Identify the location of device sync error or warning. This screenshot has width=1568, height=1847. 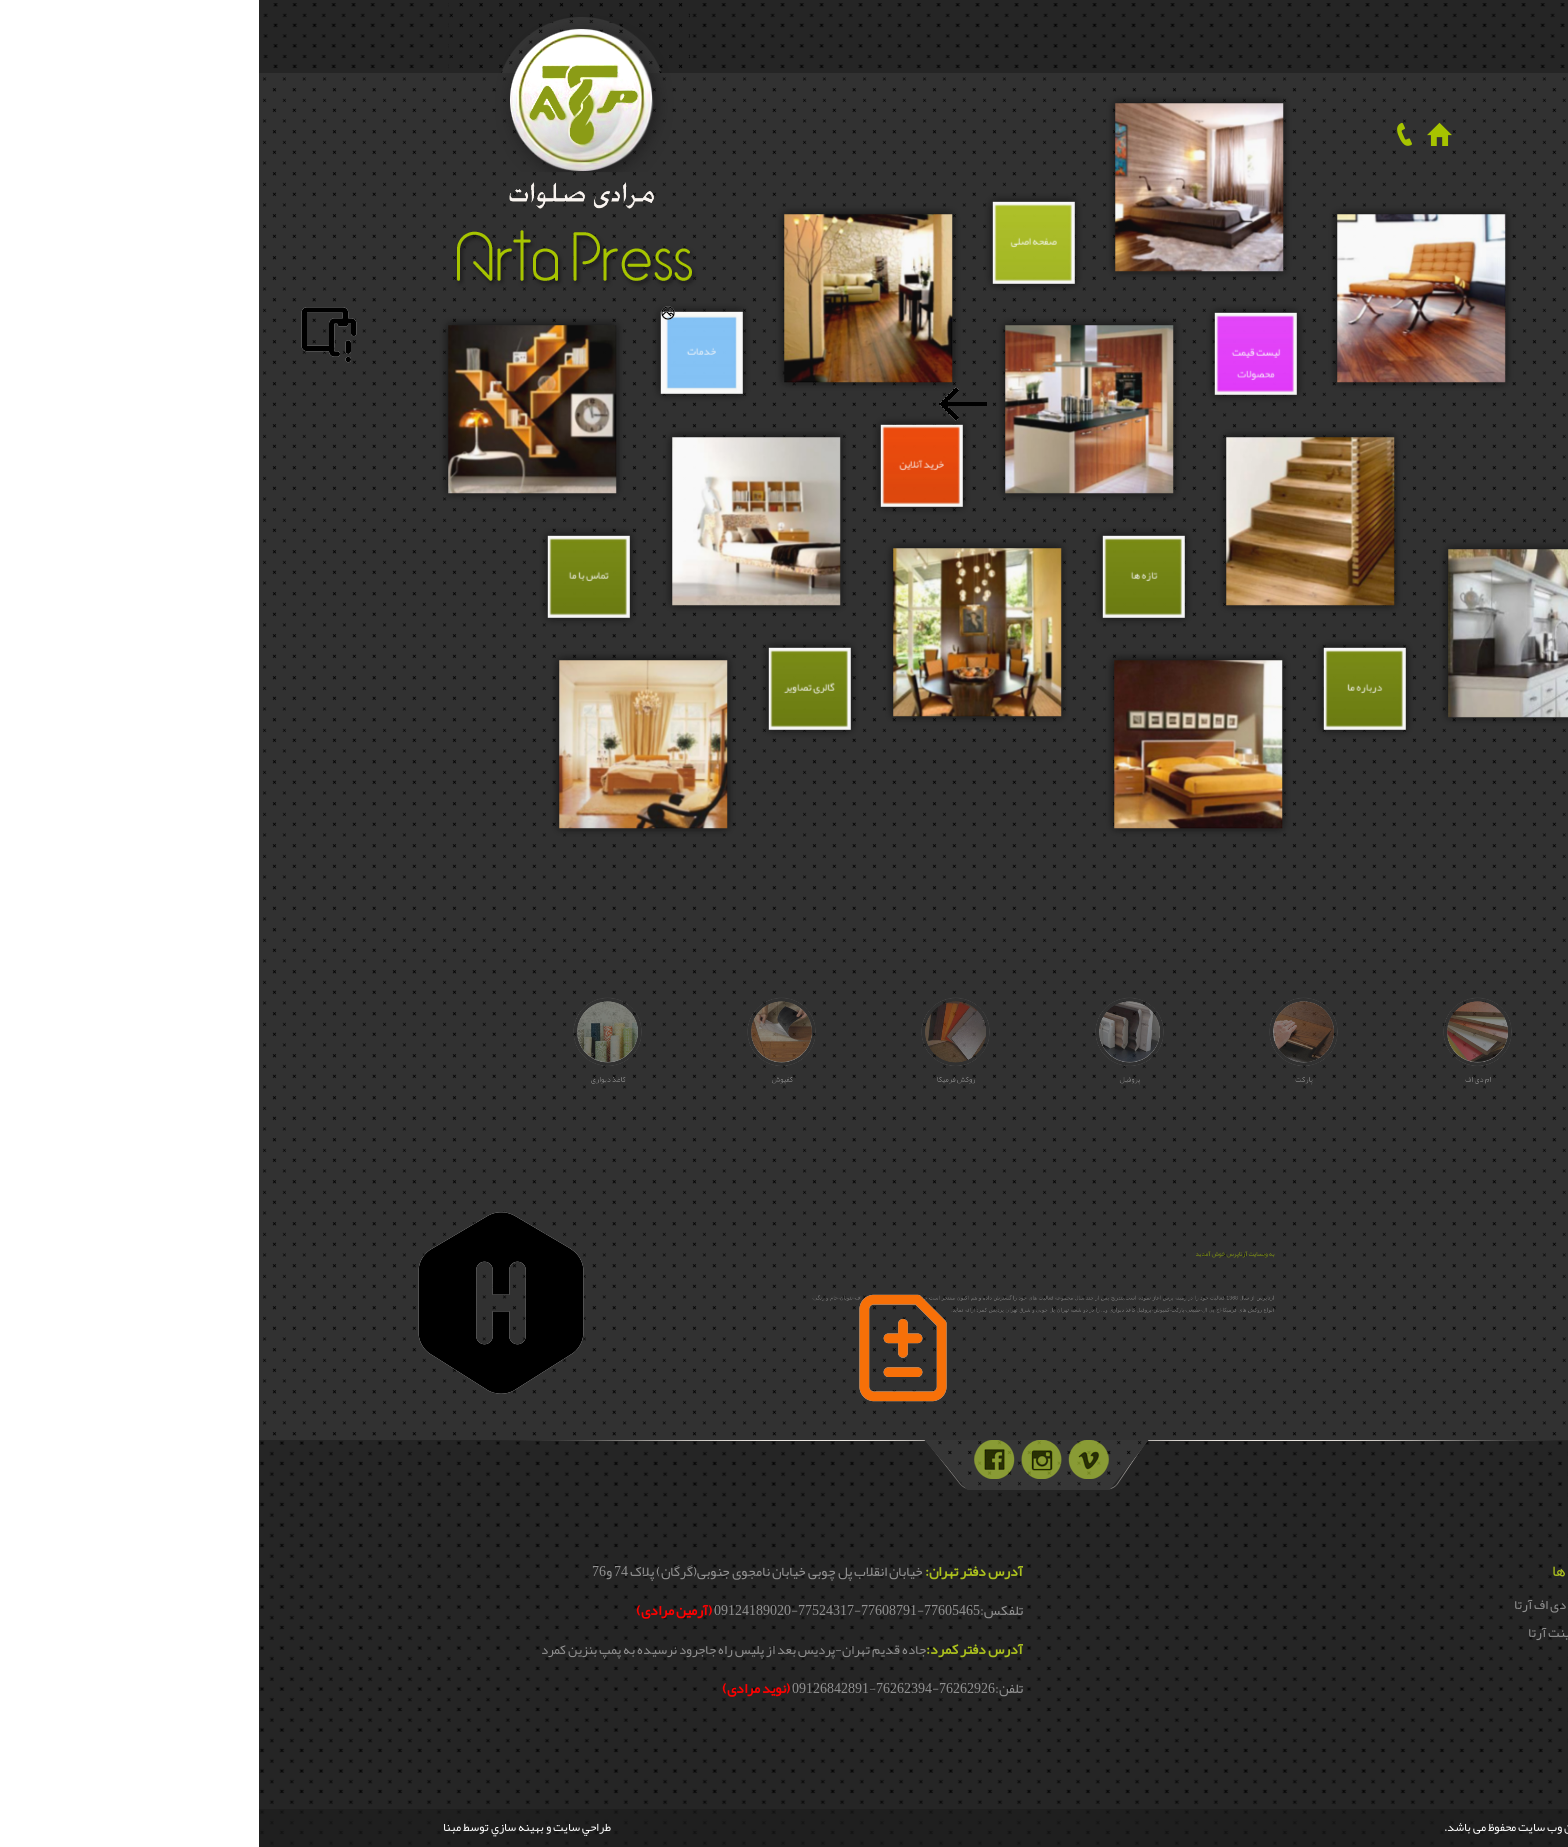
(329, 332).